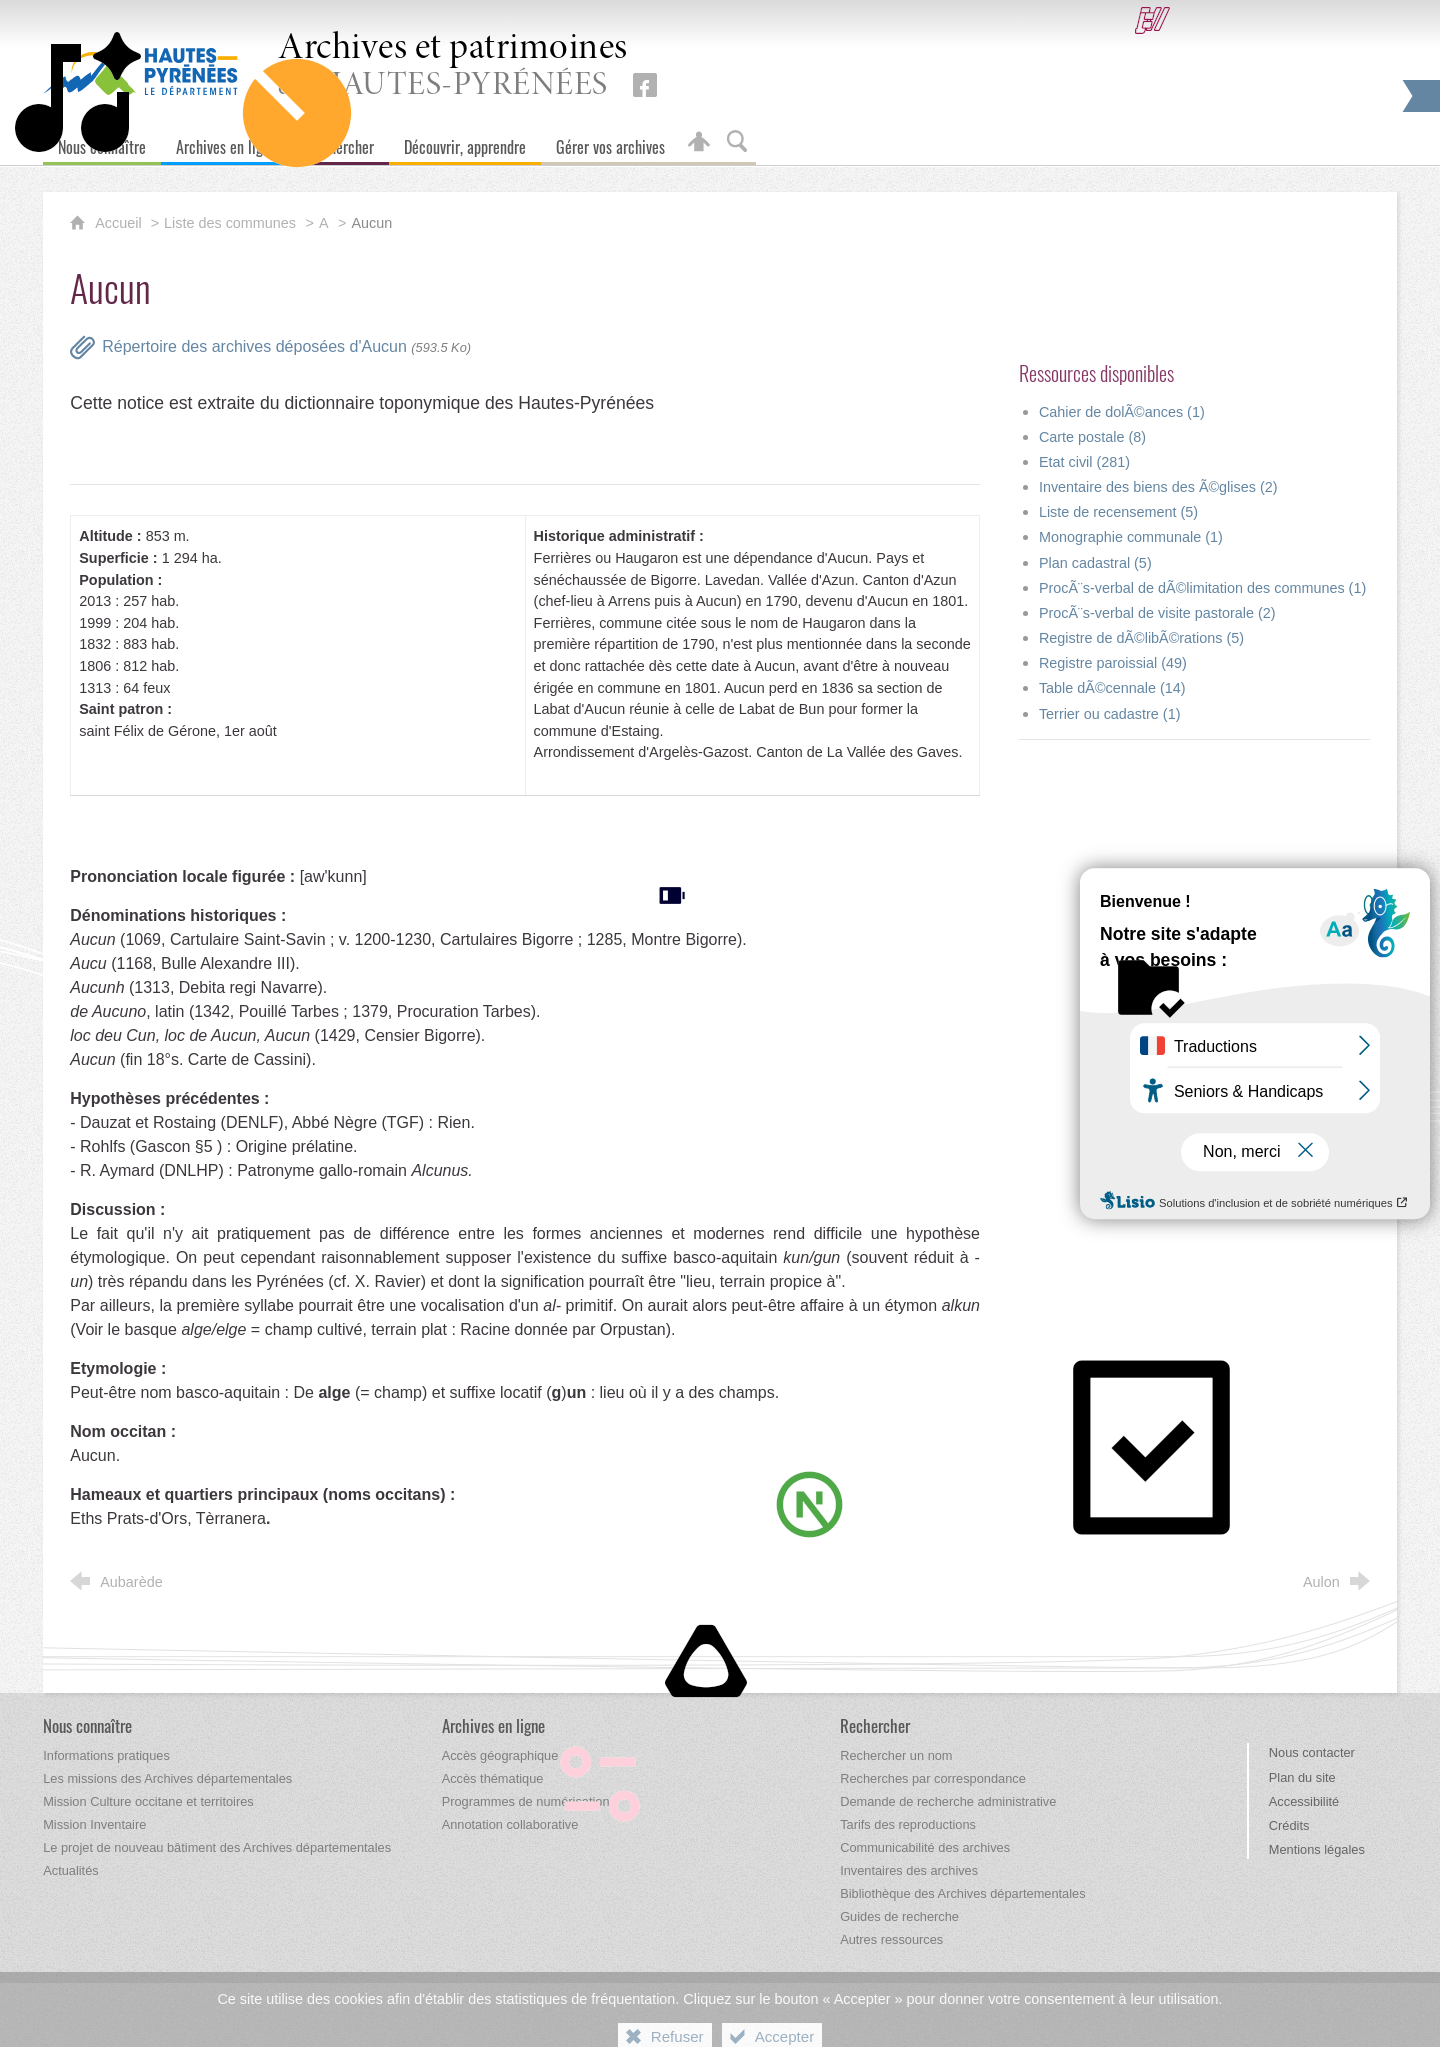 Image resolution: width=1440 pixels, height=2047 pixels. Describe the element at coordinates (600, 1784) in the screenshot. I see `adjust audio equalizer settings` at that location.